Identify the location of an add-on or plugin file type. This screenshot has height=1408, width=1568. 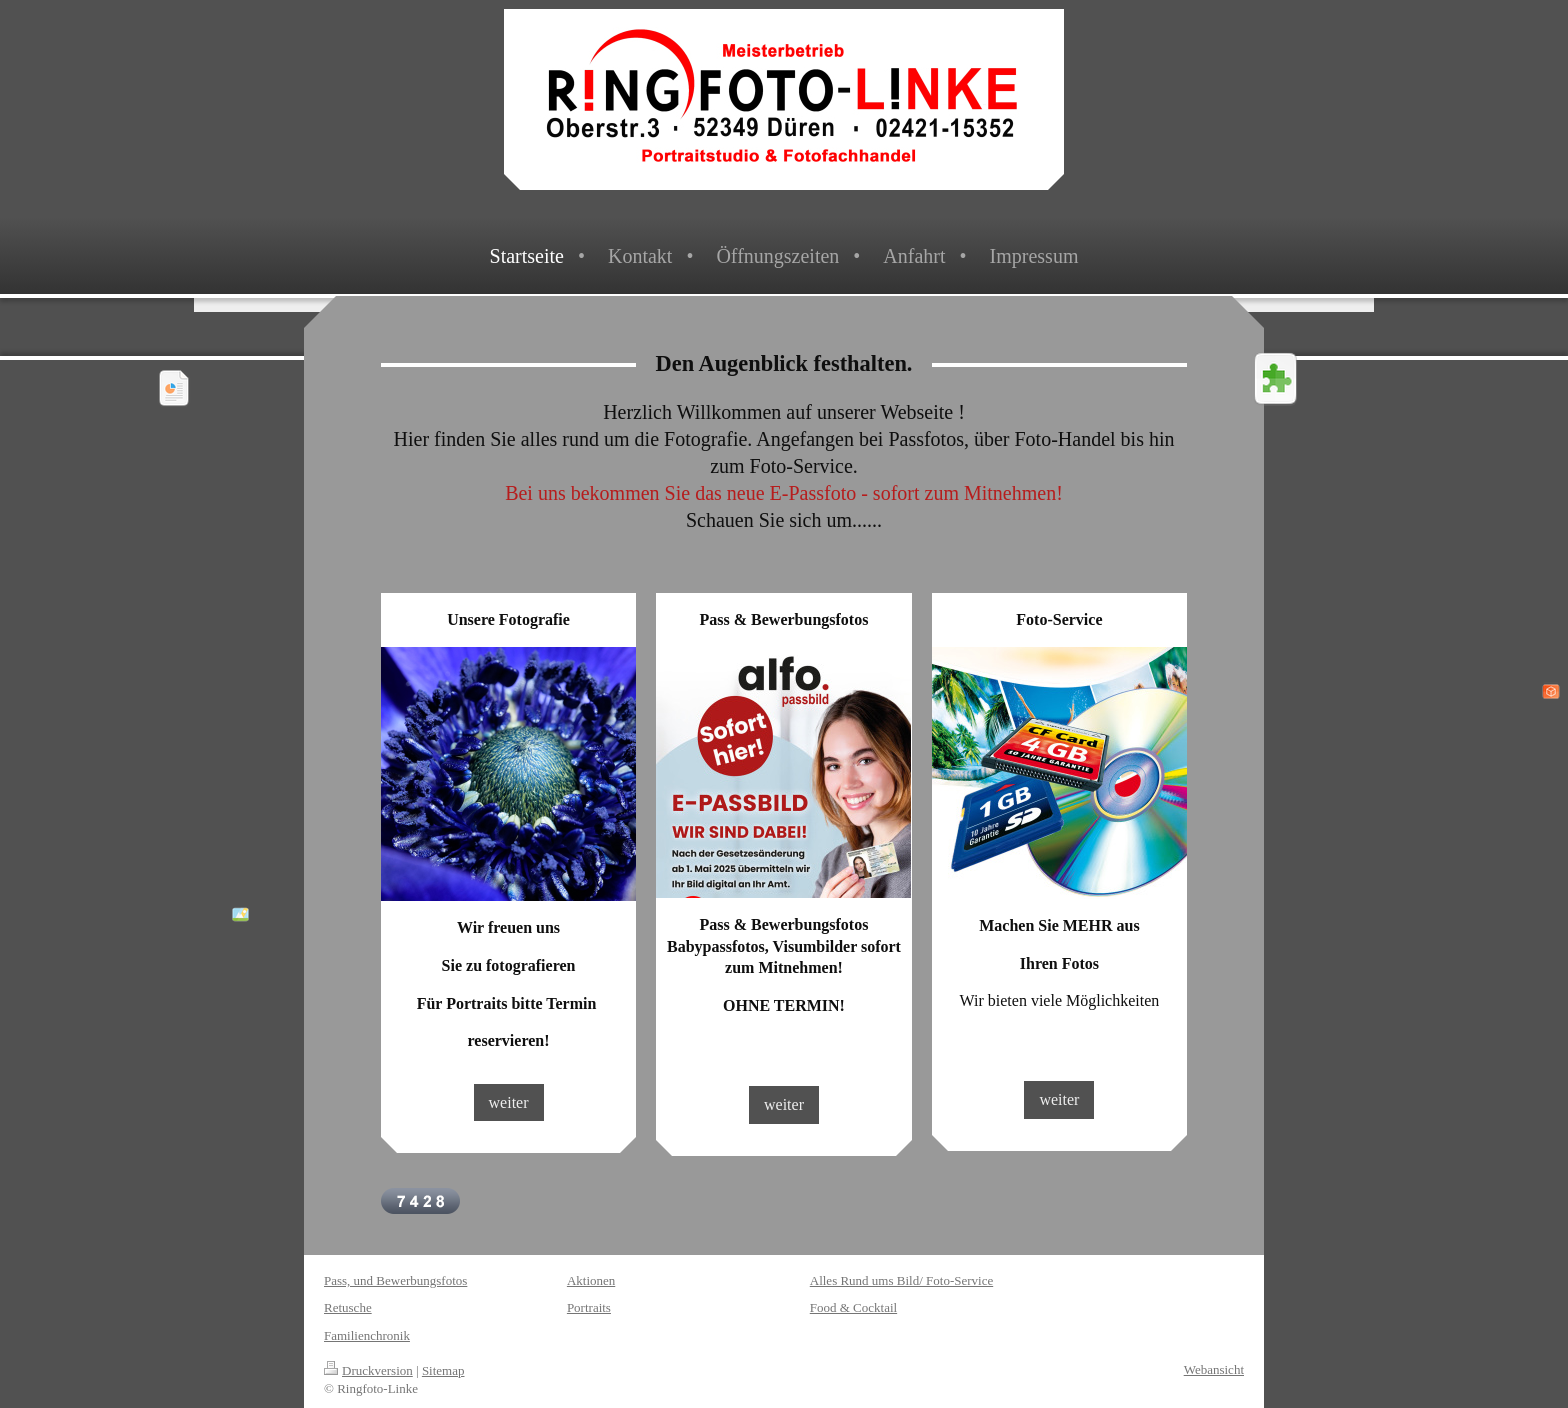
(1275, 378).